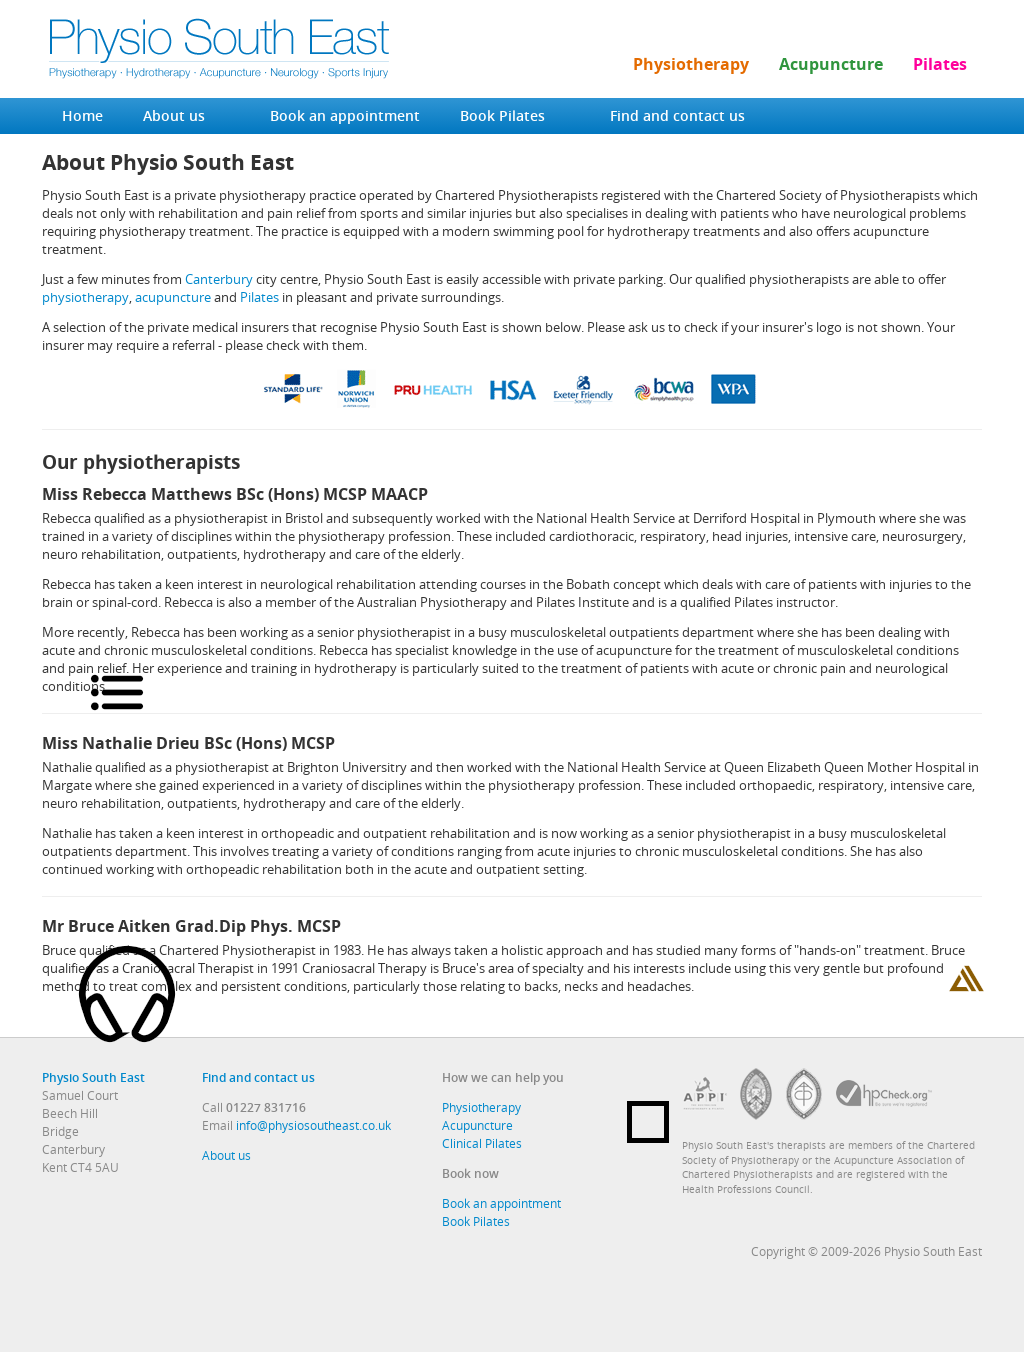 The image size is (1024, 1352). What do you see at coordinates (648, 1122) in the screenshot?
I see `unselected checkbox in a form or list` at bounding box center [648, 1122].